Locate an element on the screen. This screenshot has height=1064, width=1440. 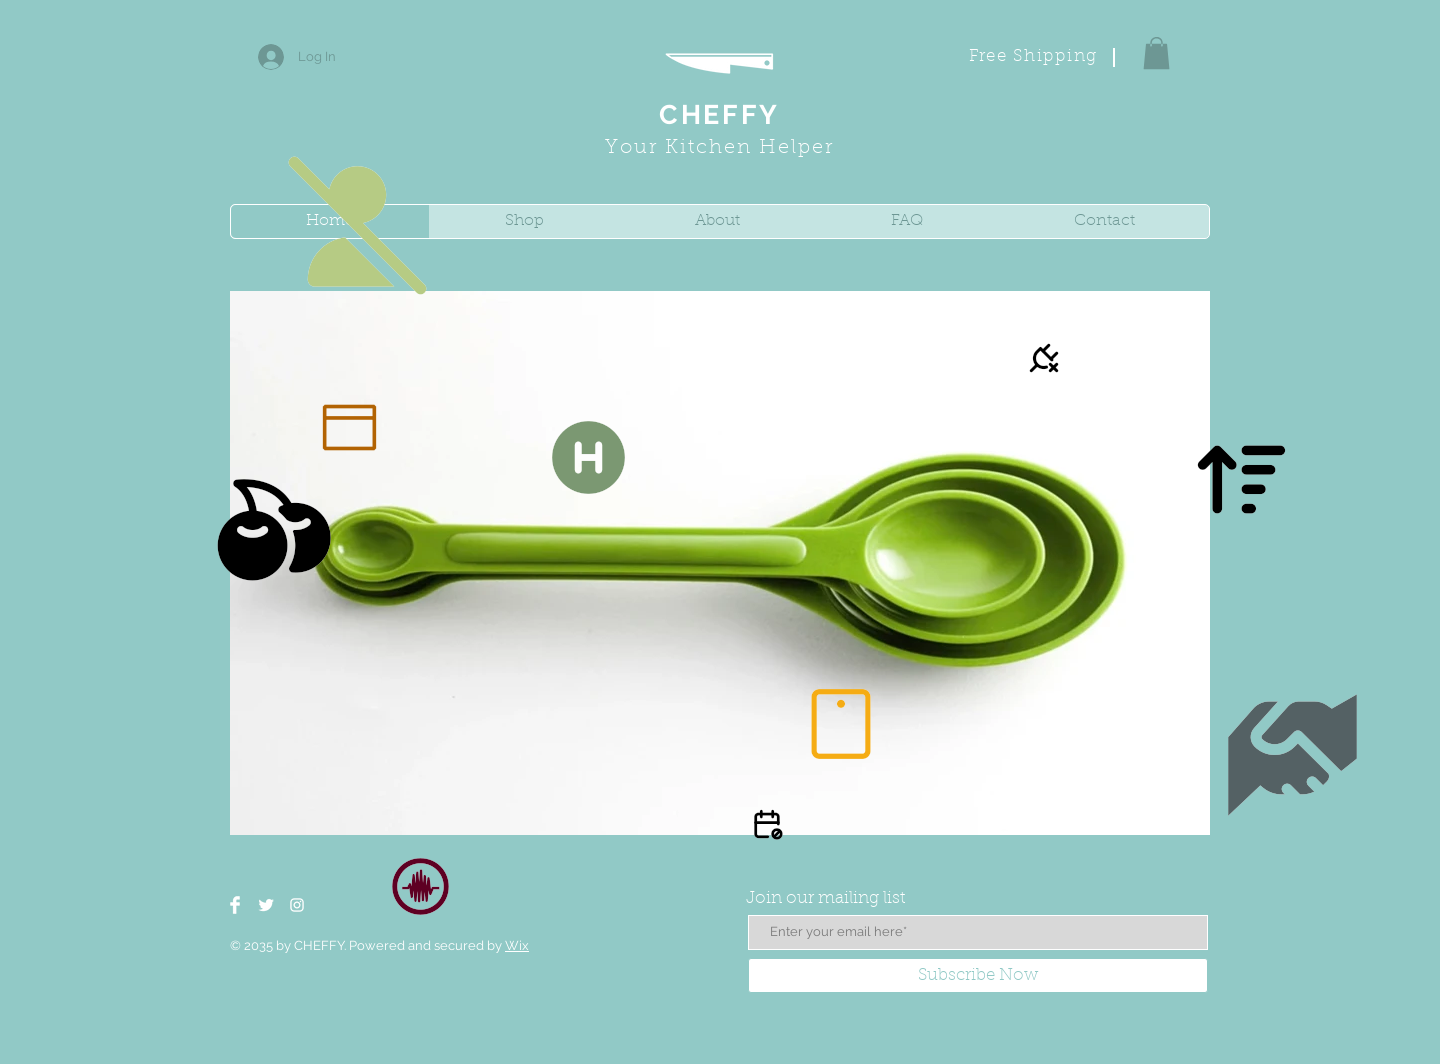
blocked or banned user is located at coordinates (357, 225).